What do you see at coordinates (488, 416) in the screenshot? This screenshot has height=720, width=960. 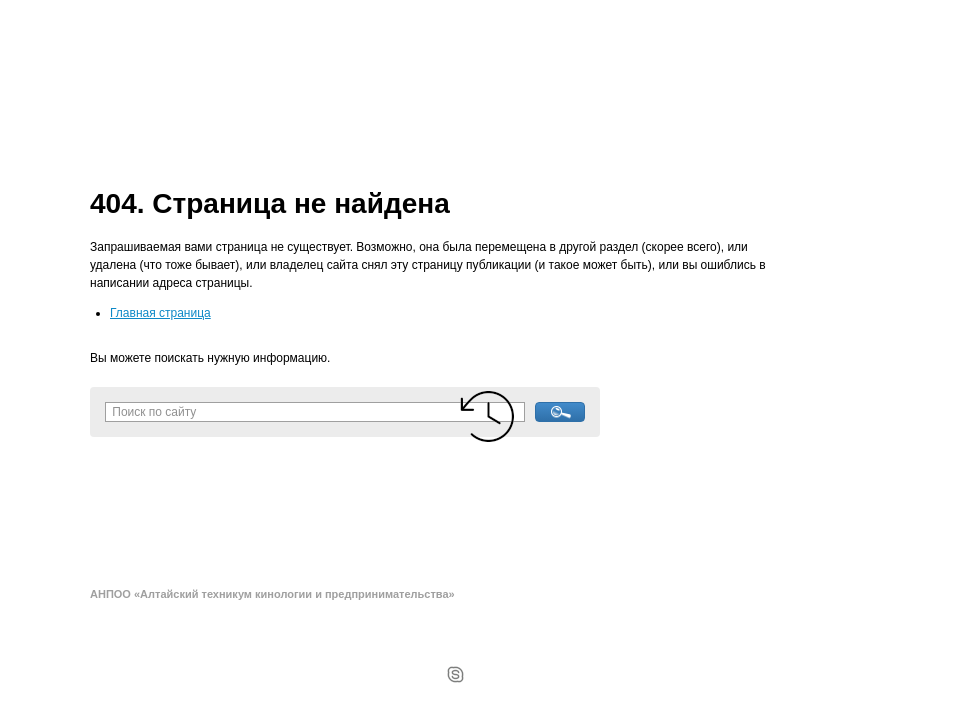 I see `view history or recent activity` at bounding box center [488, 416].